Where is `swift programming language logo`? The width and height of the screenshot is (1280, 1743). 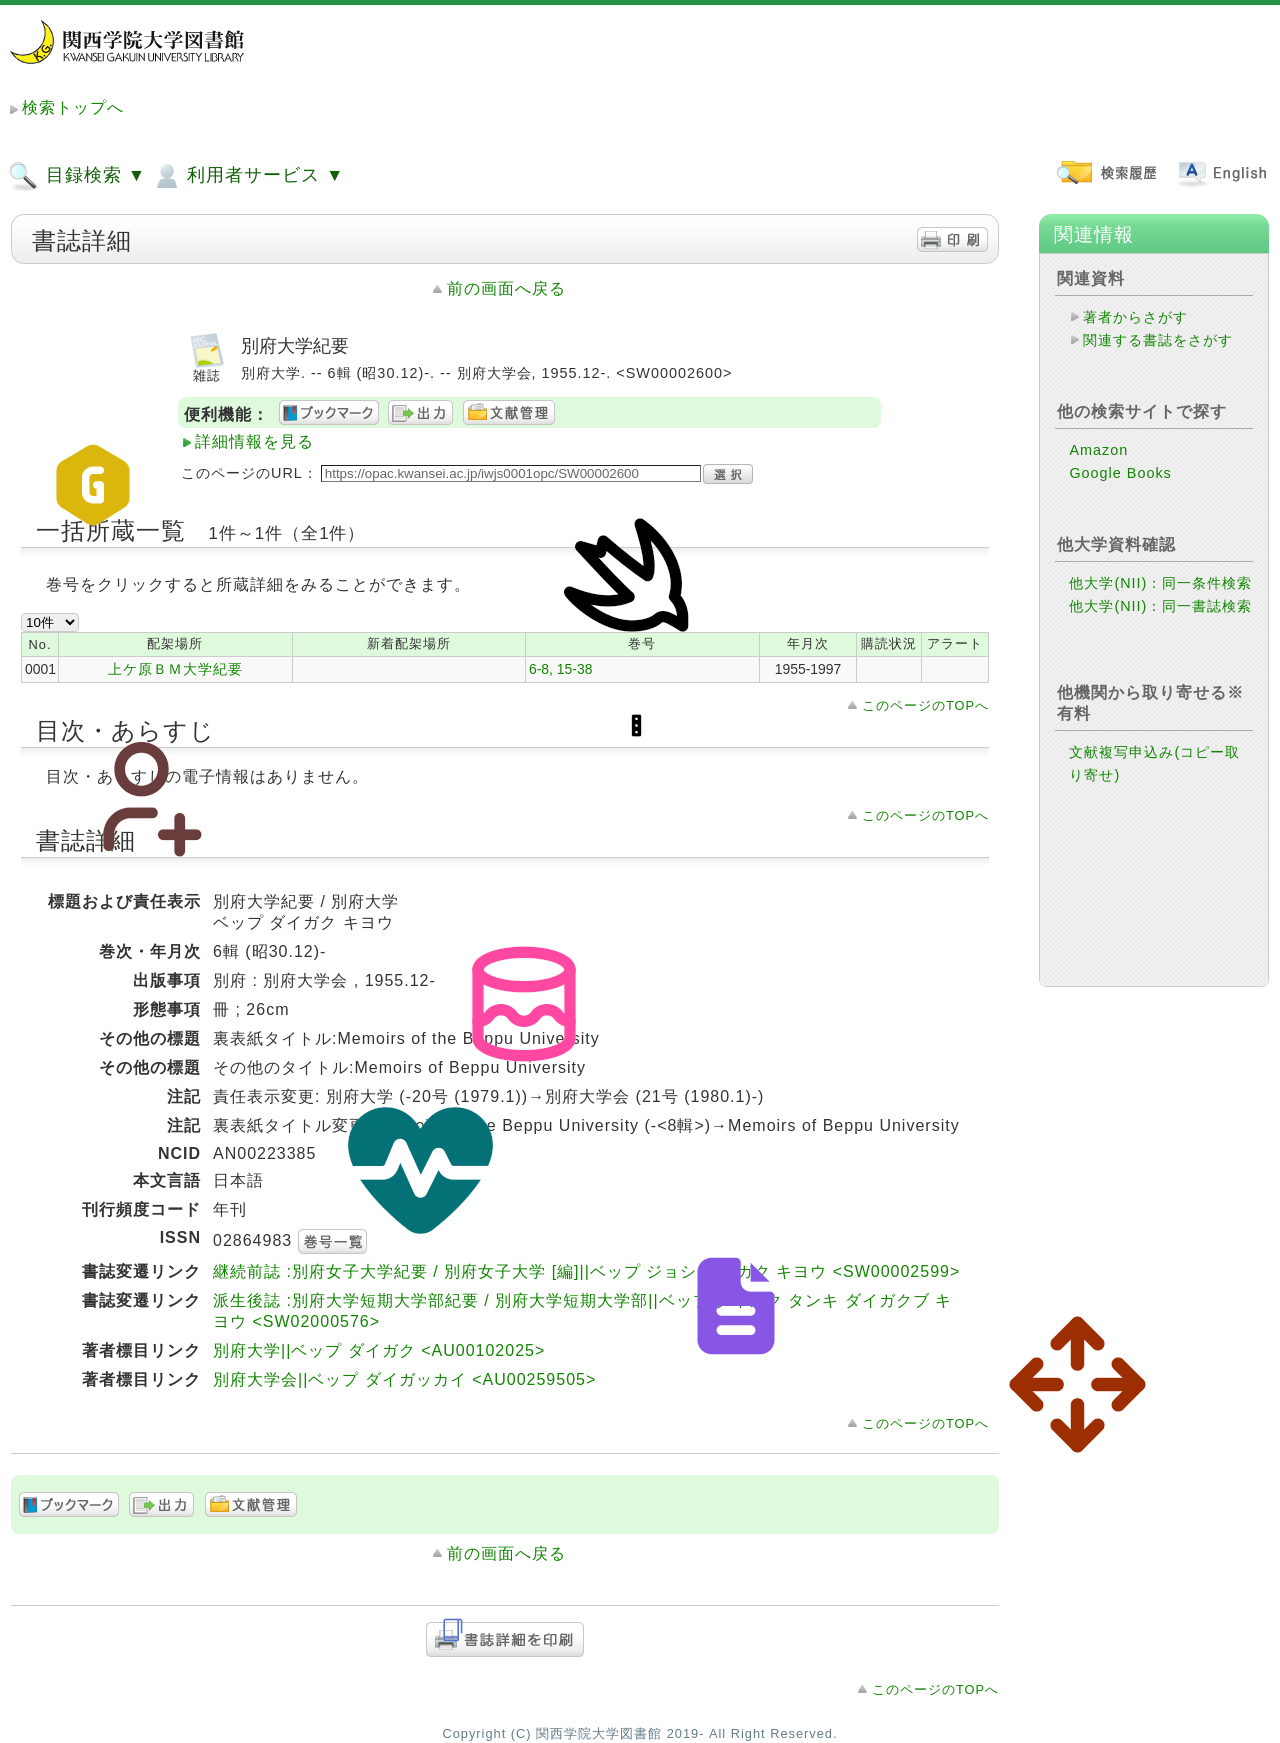 swift programming language logo is located at coordinates (626, 575).